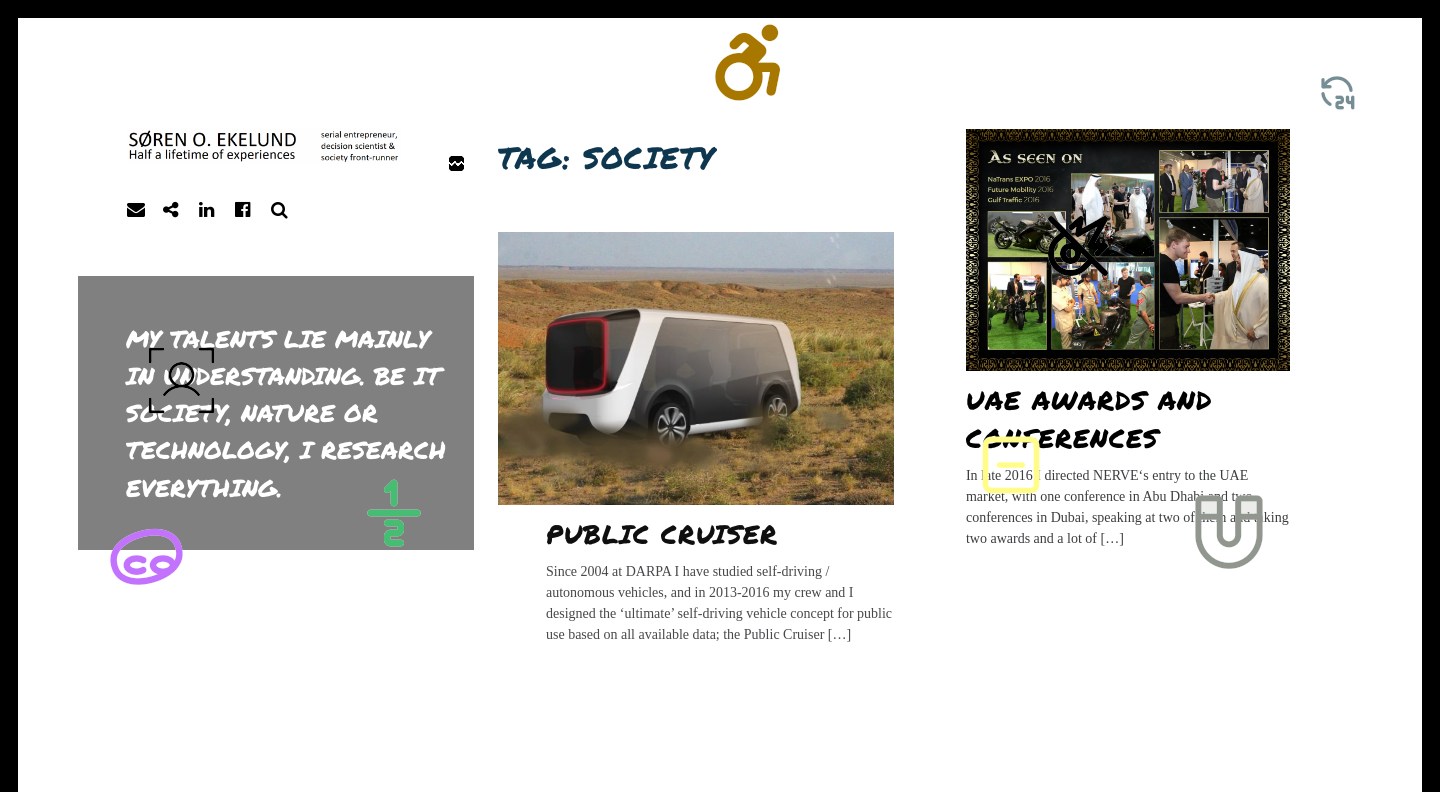 This screenshot has height=792, width=1440. What do you see at coordinates (181, 380) in the screenshot?
I see `focus on or locate a specific user` at bounding box center [181, 380].